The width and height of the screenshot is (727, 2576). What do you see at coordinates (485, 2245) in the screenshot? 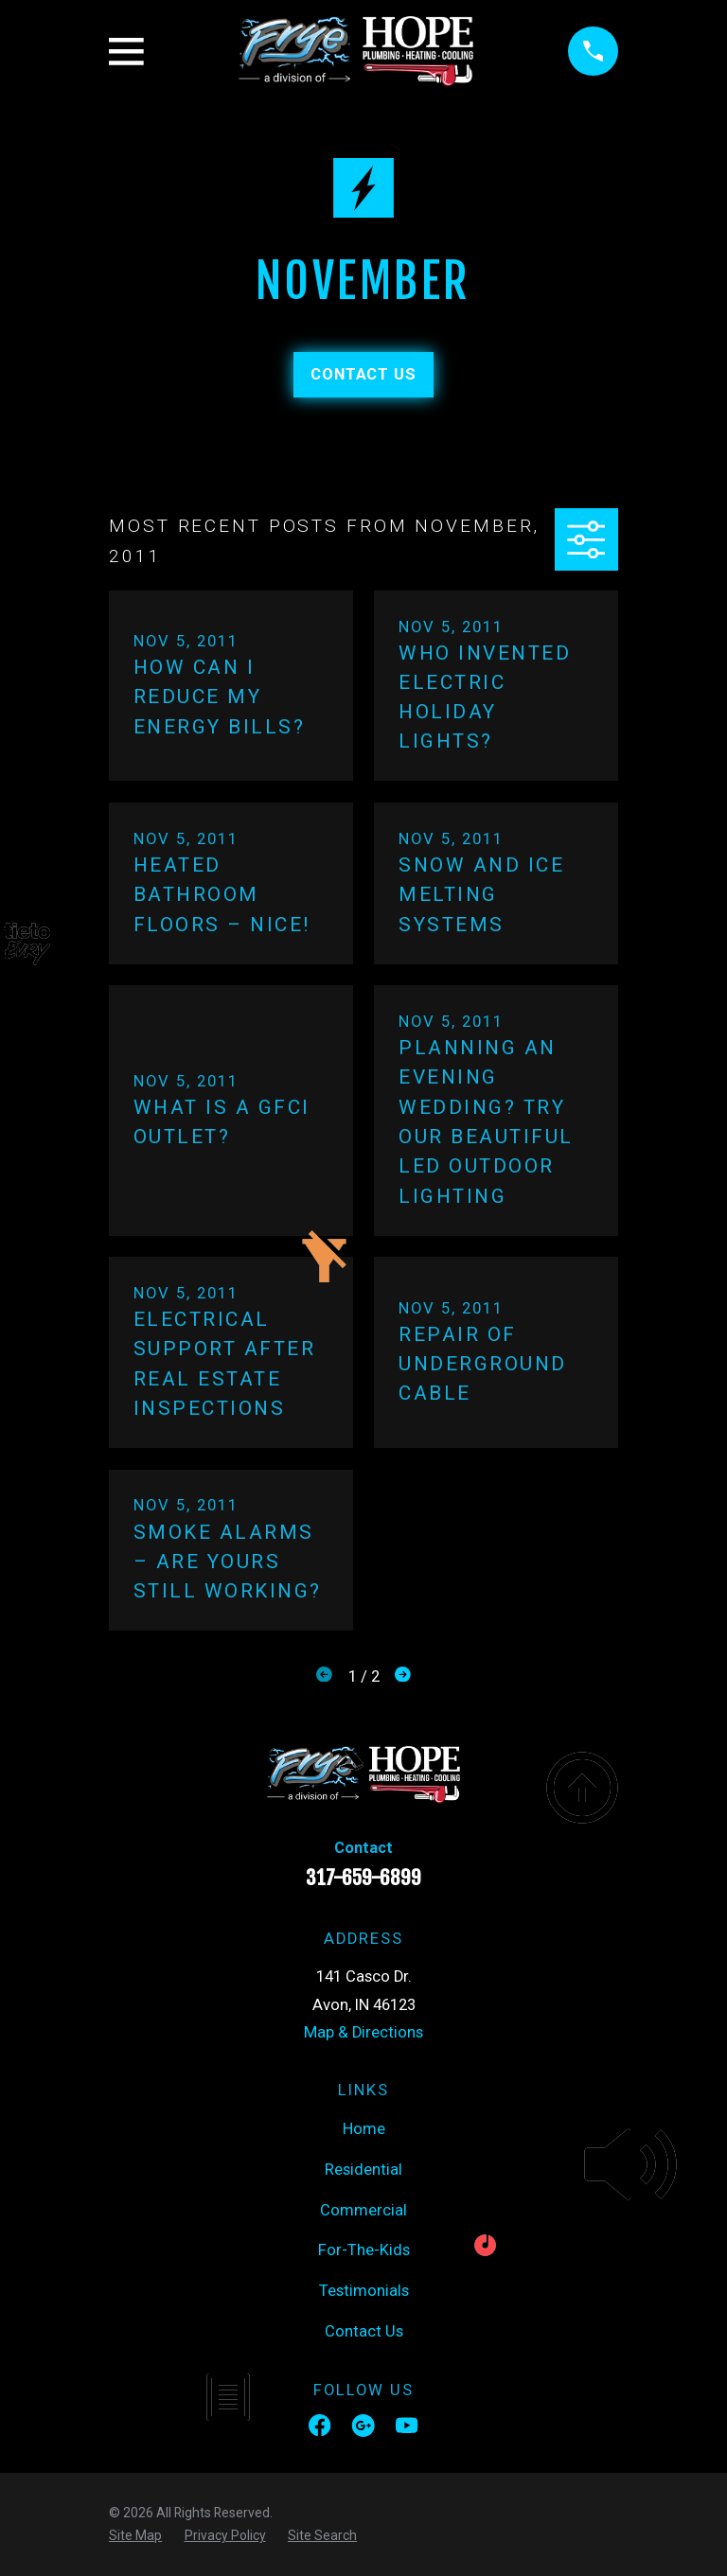
I see `play or access music library` at bounding box center [485, 2245].